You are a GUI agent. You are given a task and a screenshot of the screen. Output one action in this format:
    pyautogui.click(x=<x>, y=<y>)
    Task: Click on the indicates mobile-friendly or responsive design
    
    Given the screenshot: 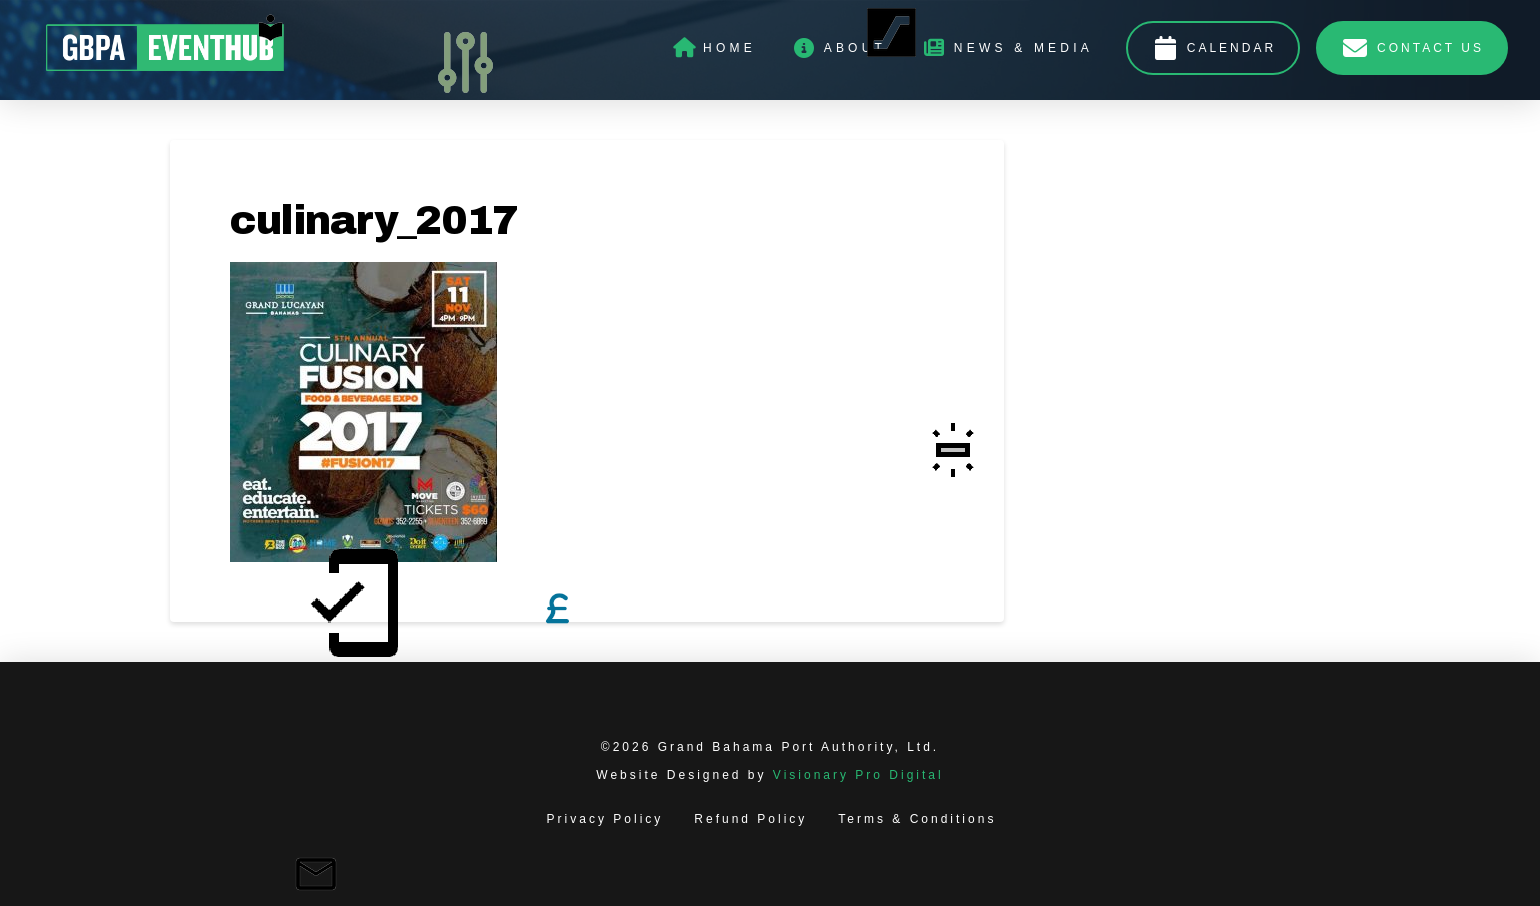 What is the action you would take?
    pyautogui.click(x=354, y=603)
    